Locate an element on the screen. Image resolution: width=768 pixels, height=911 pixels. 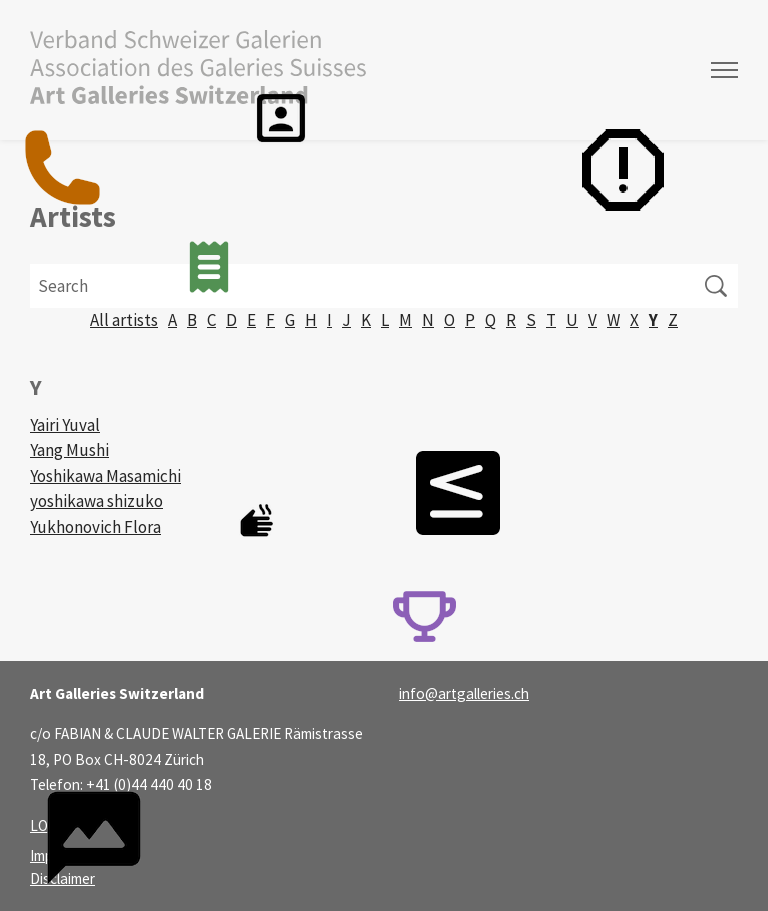
view purchase receipt or transaction history is located at coordinates (209, 267).